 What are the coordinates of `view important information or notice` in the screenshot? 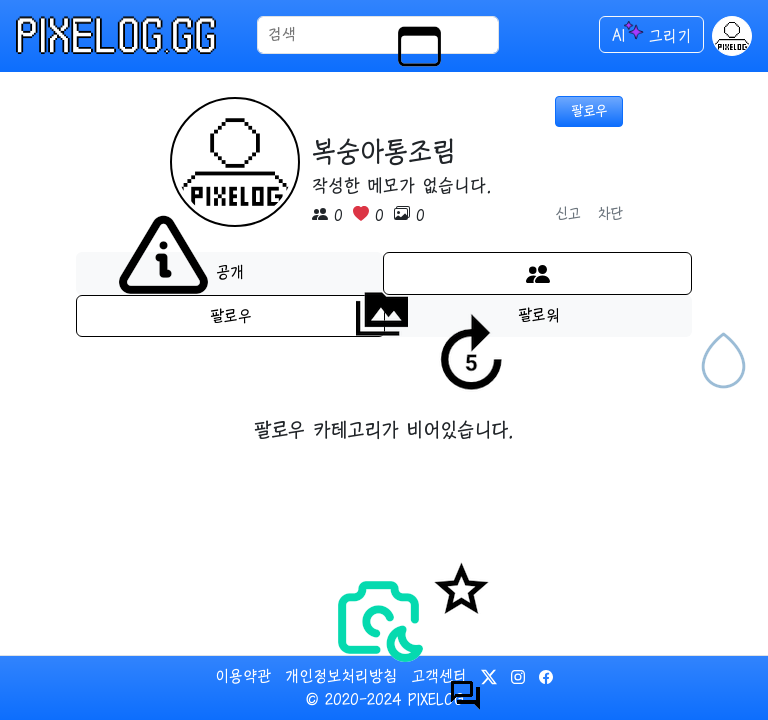 It's located at (163, 257).